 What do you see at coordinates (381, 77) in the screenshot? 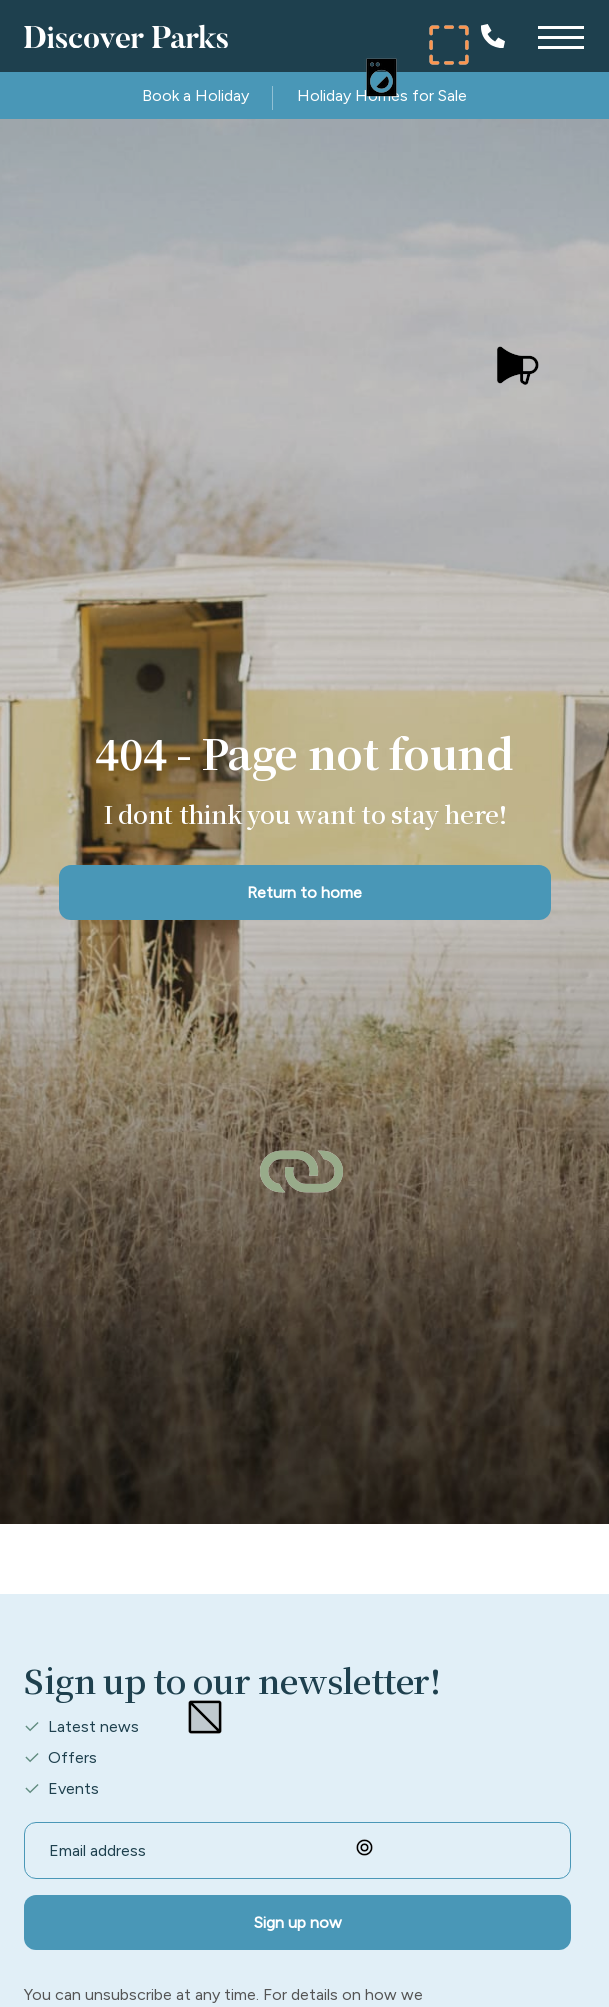
I see `find nearby laundromats or laundry services` at bounding box center [381, 77].